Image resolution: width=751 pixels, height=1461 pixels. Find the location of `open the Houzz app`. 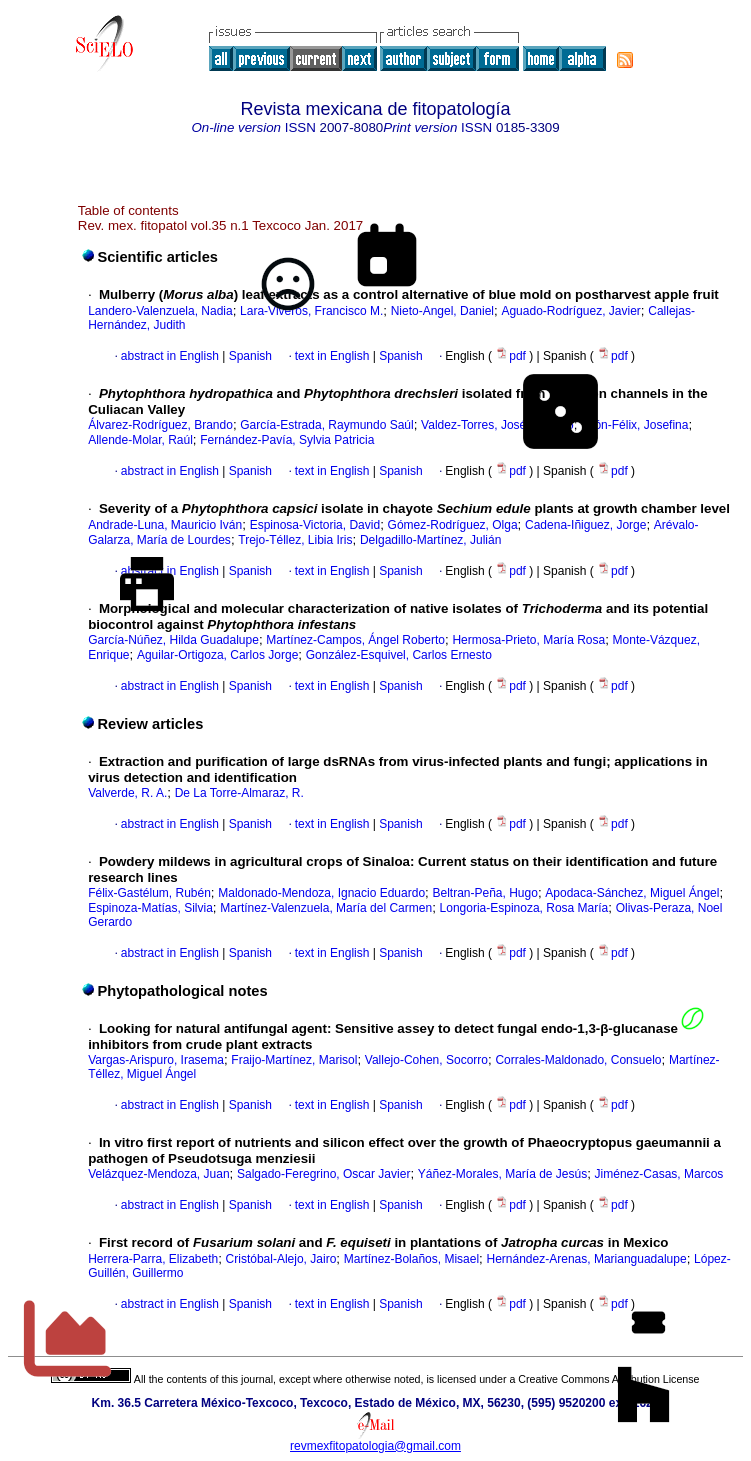

open the Houzz app is located at coordinates (643, 1394).